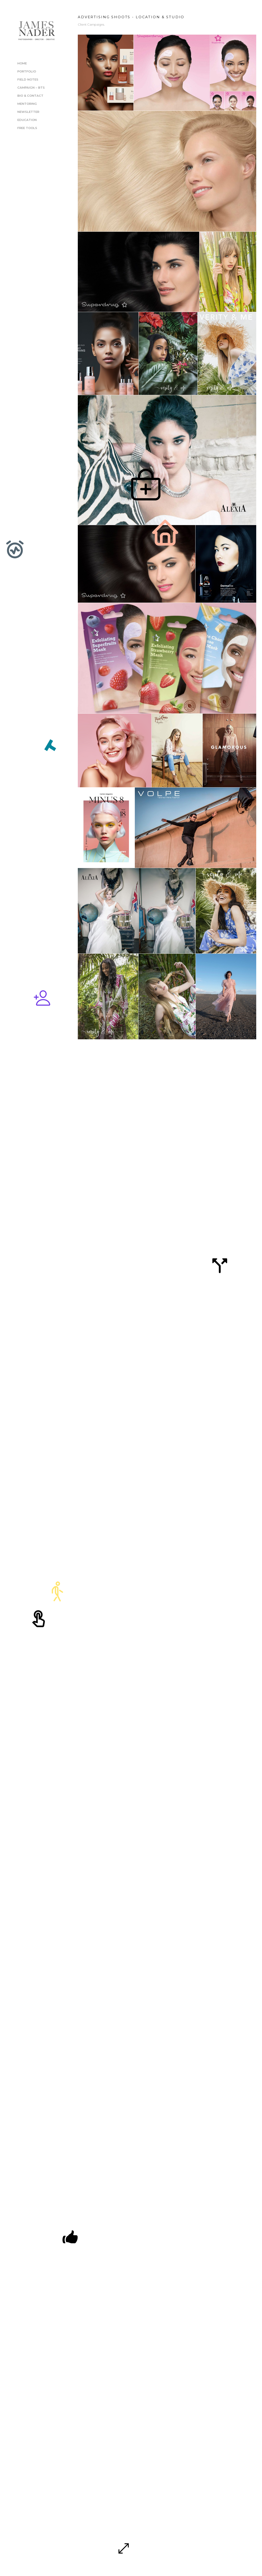  What do you see at coordinates (58, 1591) in the screenshot?
I see `select walking directions` at bounding box center [58, 1591].